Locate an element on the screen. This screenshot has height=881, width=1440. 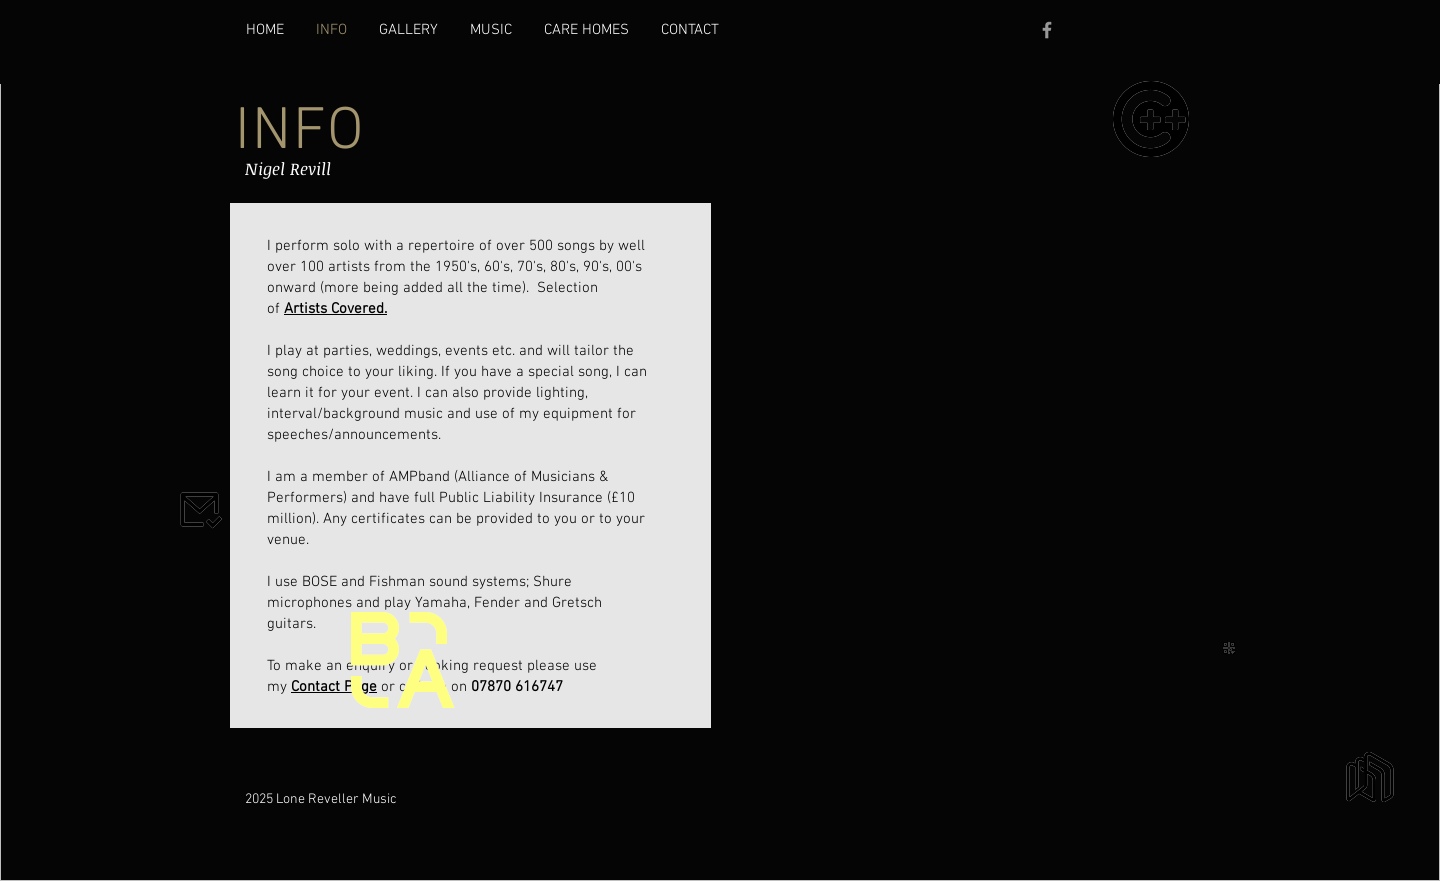
email successfully sent or delivered is located at coordinates (199, 509).